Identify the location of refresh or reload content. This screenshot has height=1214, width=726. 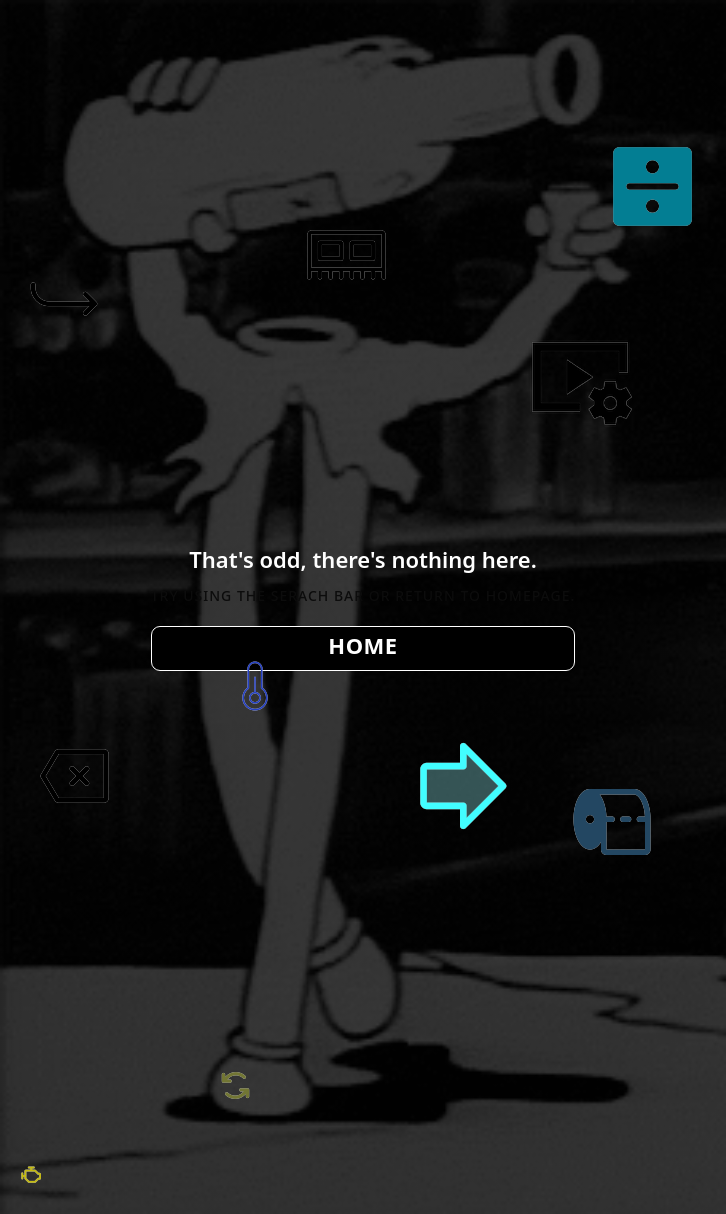
(235, 1085).